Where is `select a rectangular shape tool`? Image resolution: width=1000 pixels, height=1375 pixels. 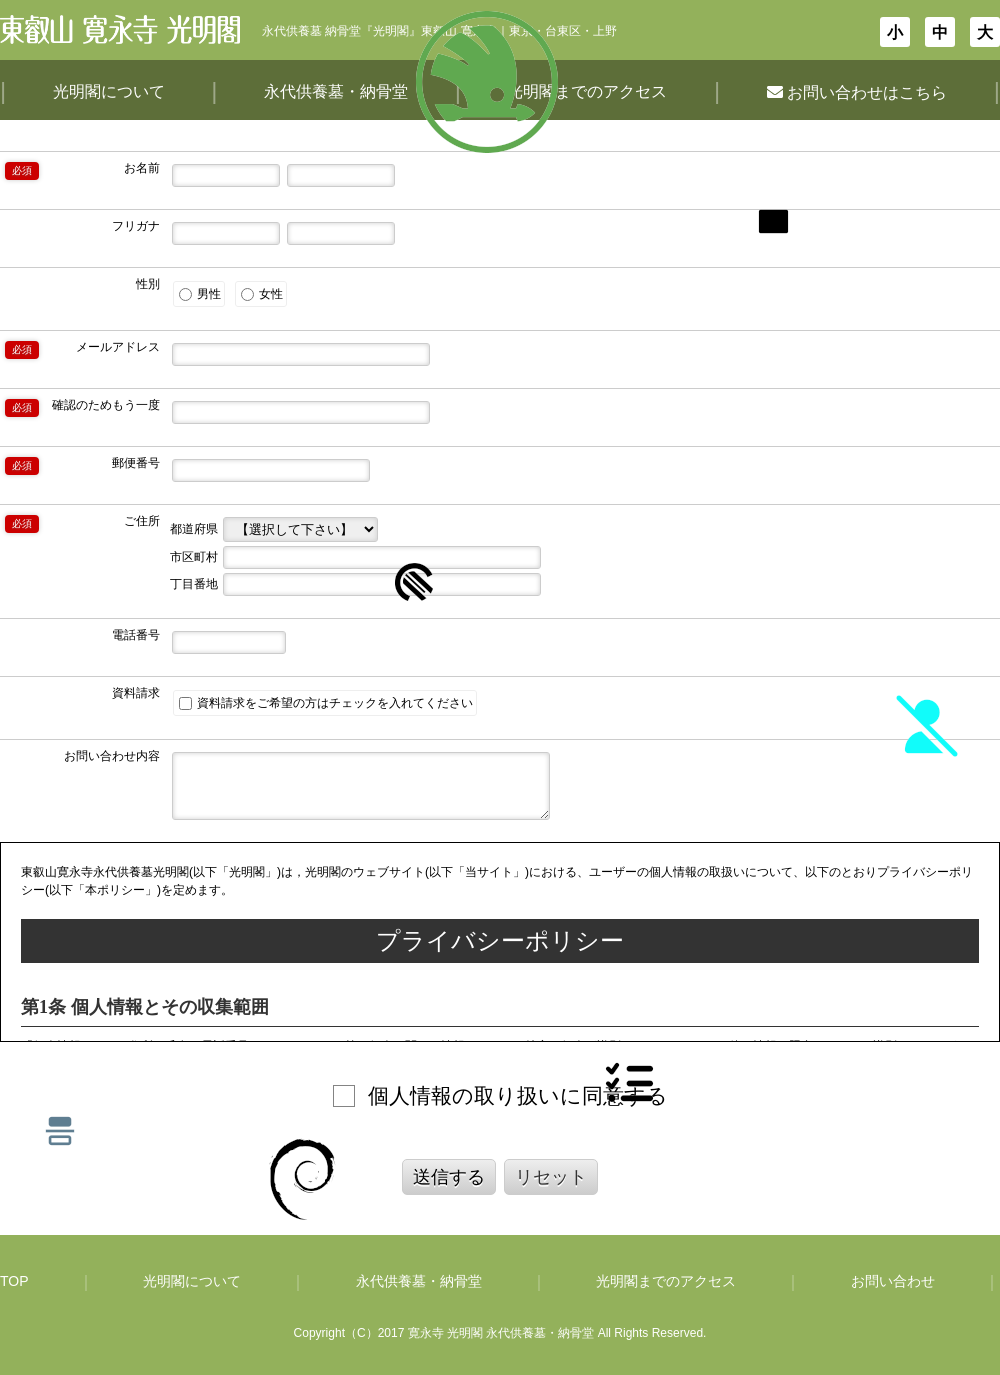
select a rectangular shape tool is located at coordinates (773, 221).